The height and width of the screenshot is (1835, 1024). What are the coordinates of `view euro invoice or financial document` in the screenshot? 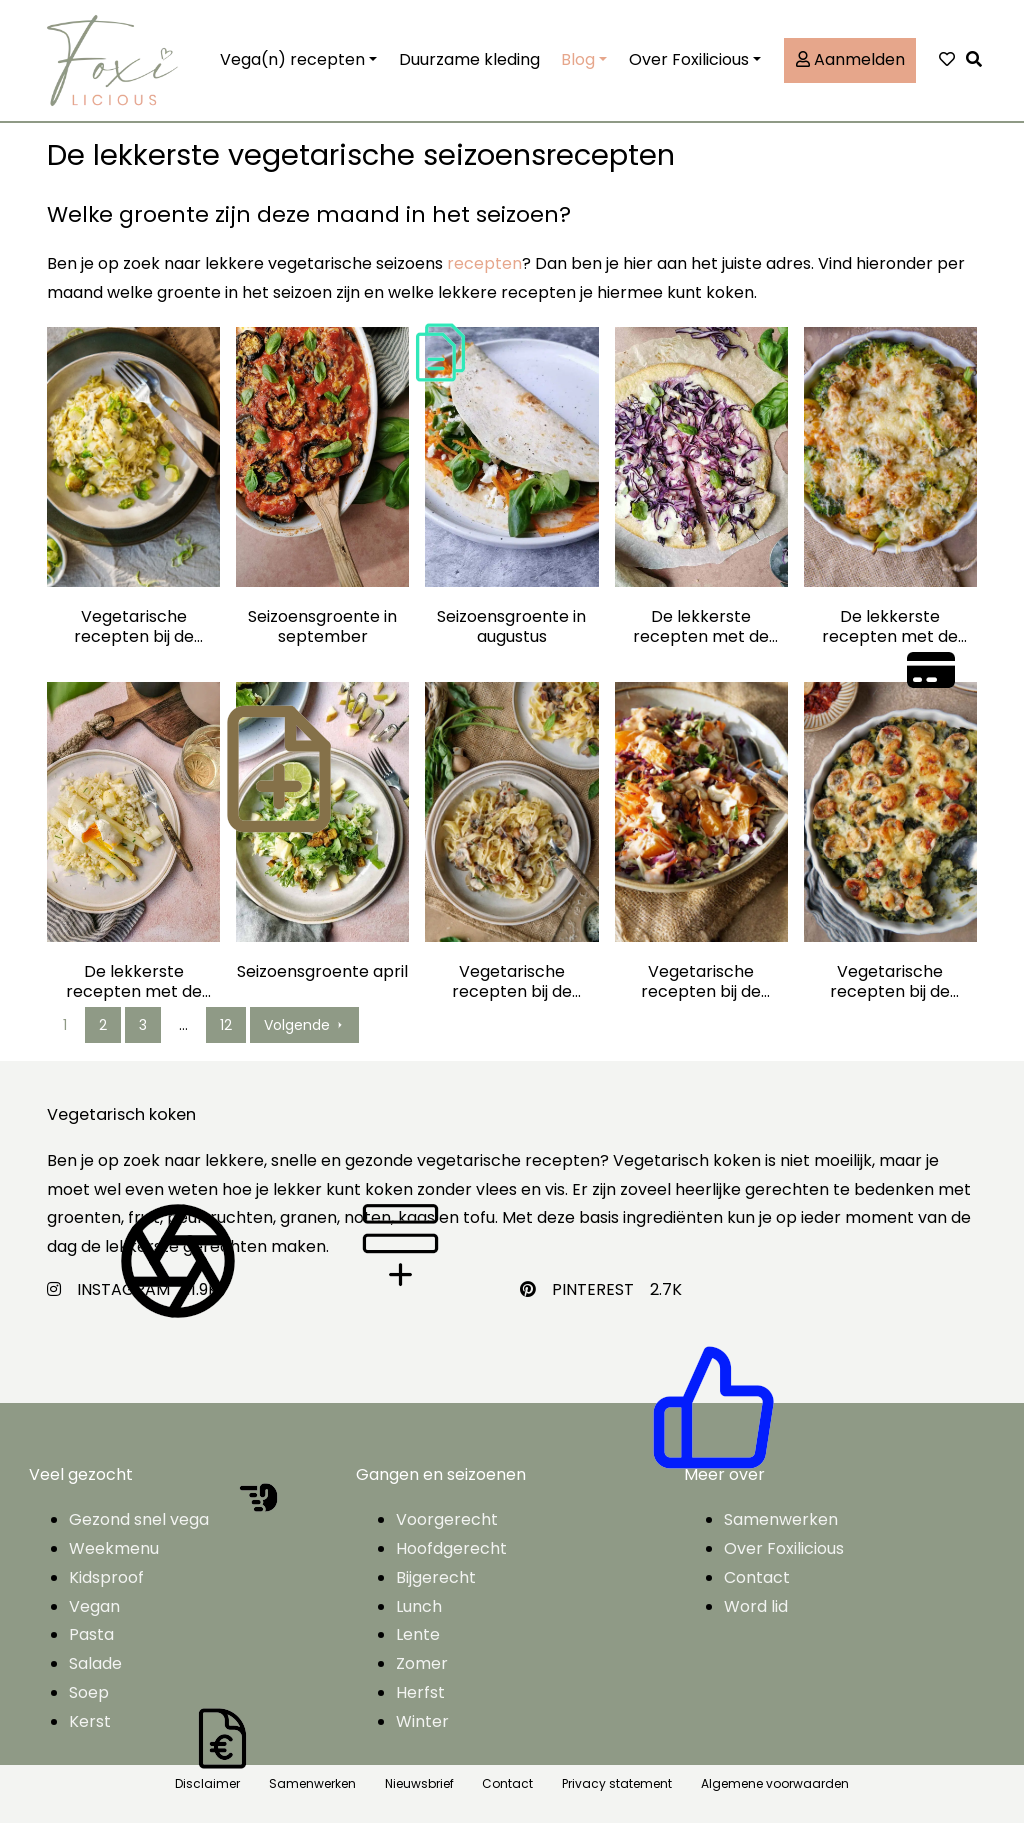 It's located at (222, 1738).